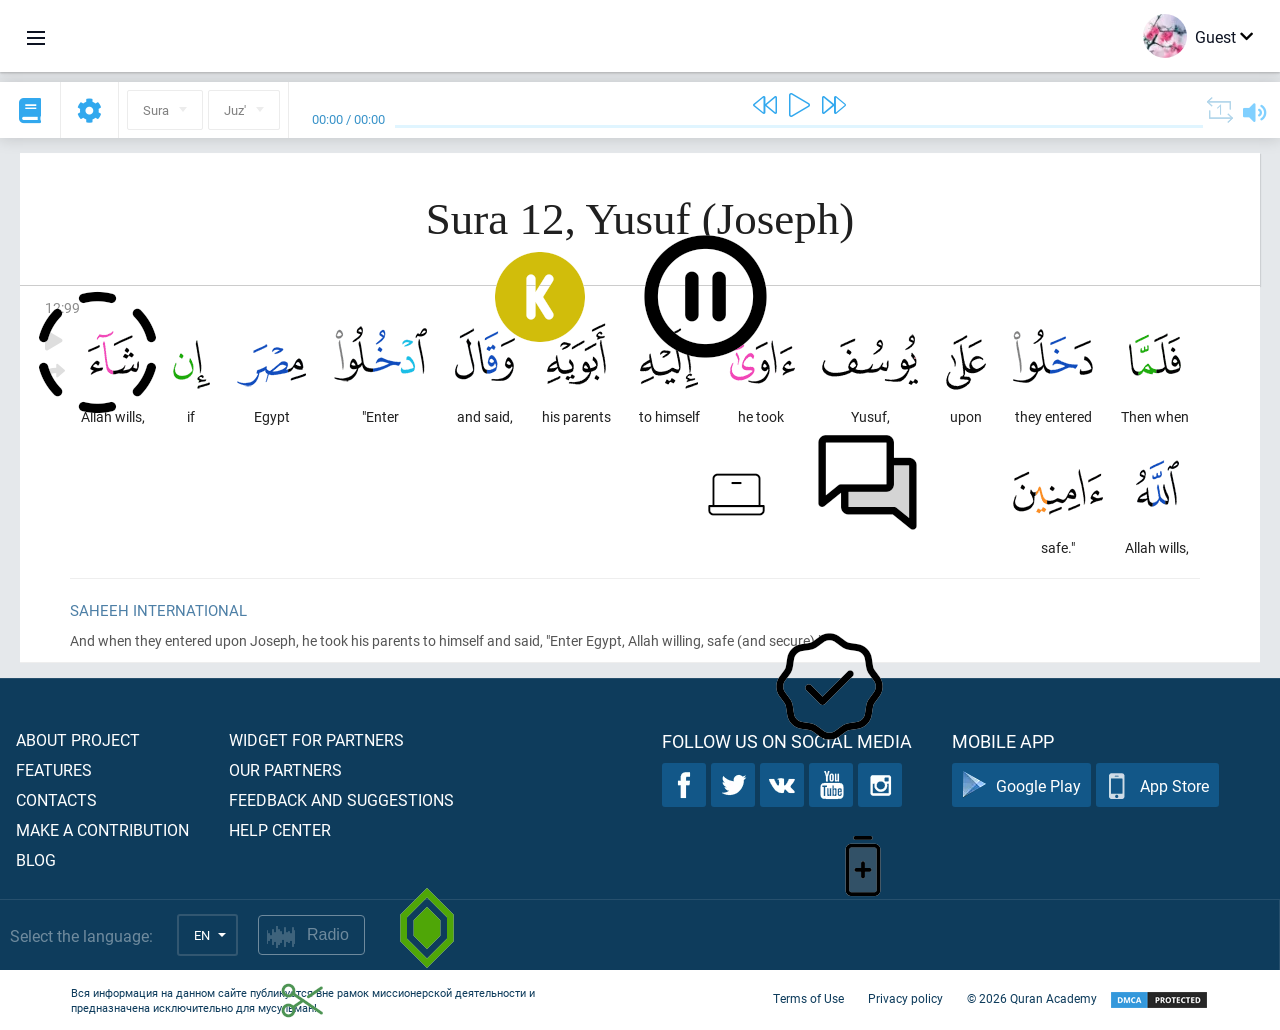 Image resolution: width=1280 pixels, height=1030 pixels. Describe the element at coordinates (867, 480) in the screenshot. I see `open your messages or conversations` at that location.